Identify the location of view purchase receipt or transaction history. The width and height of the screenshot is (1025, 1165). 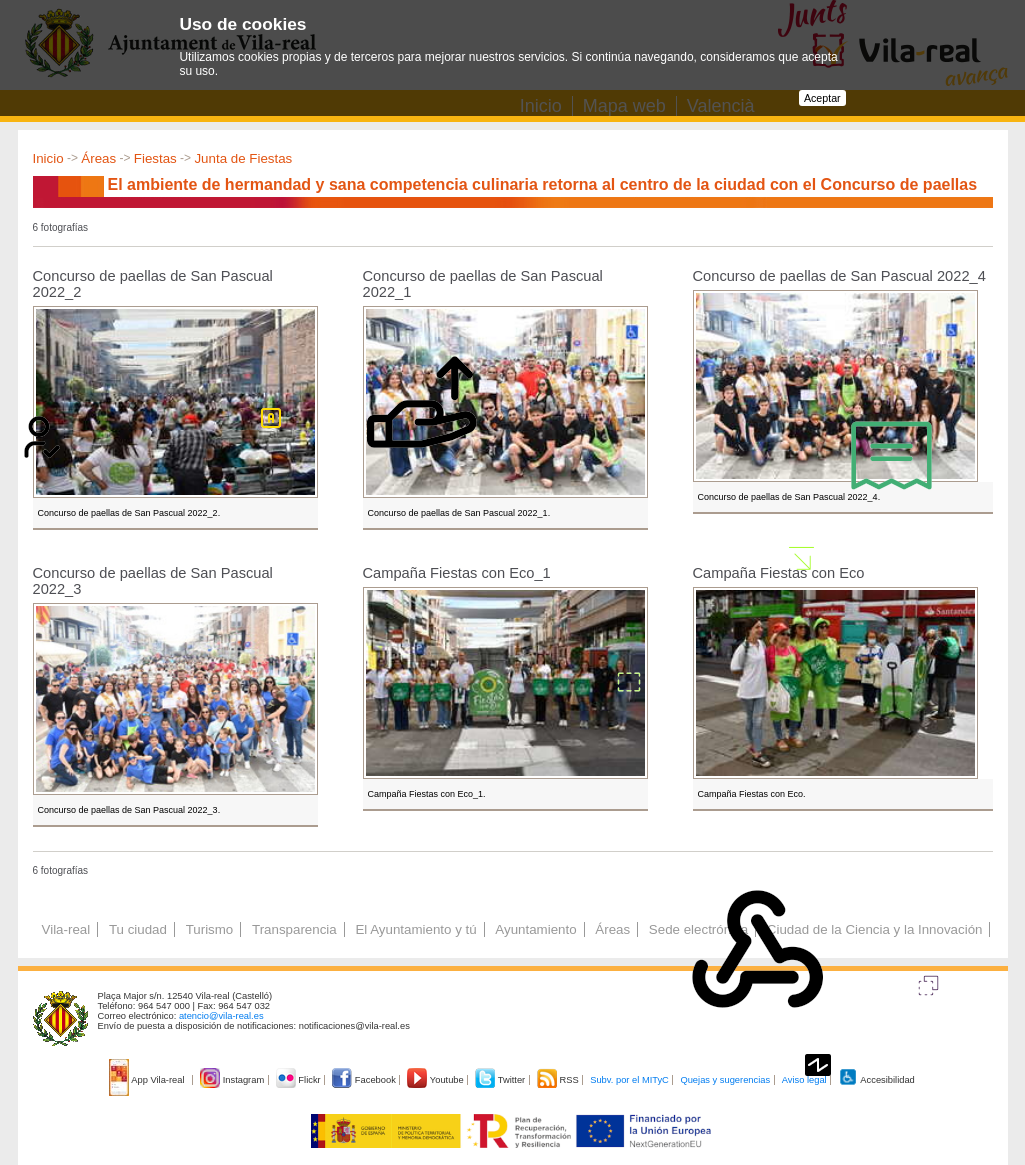
(891, 455).